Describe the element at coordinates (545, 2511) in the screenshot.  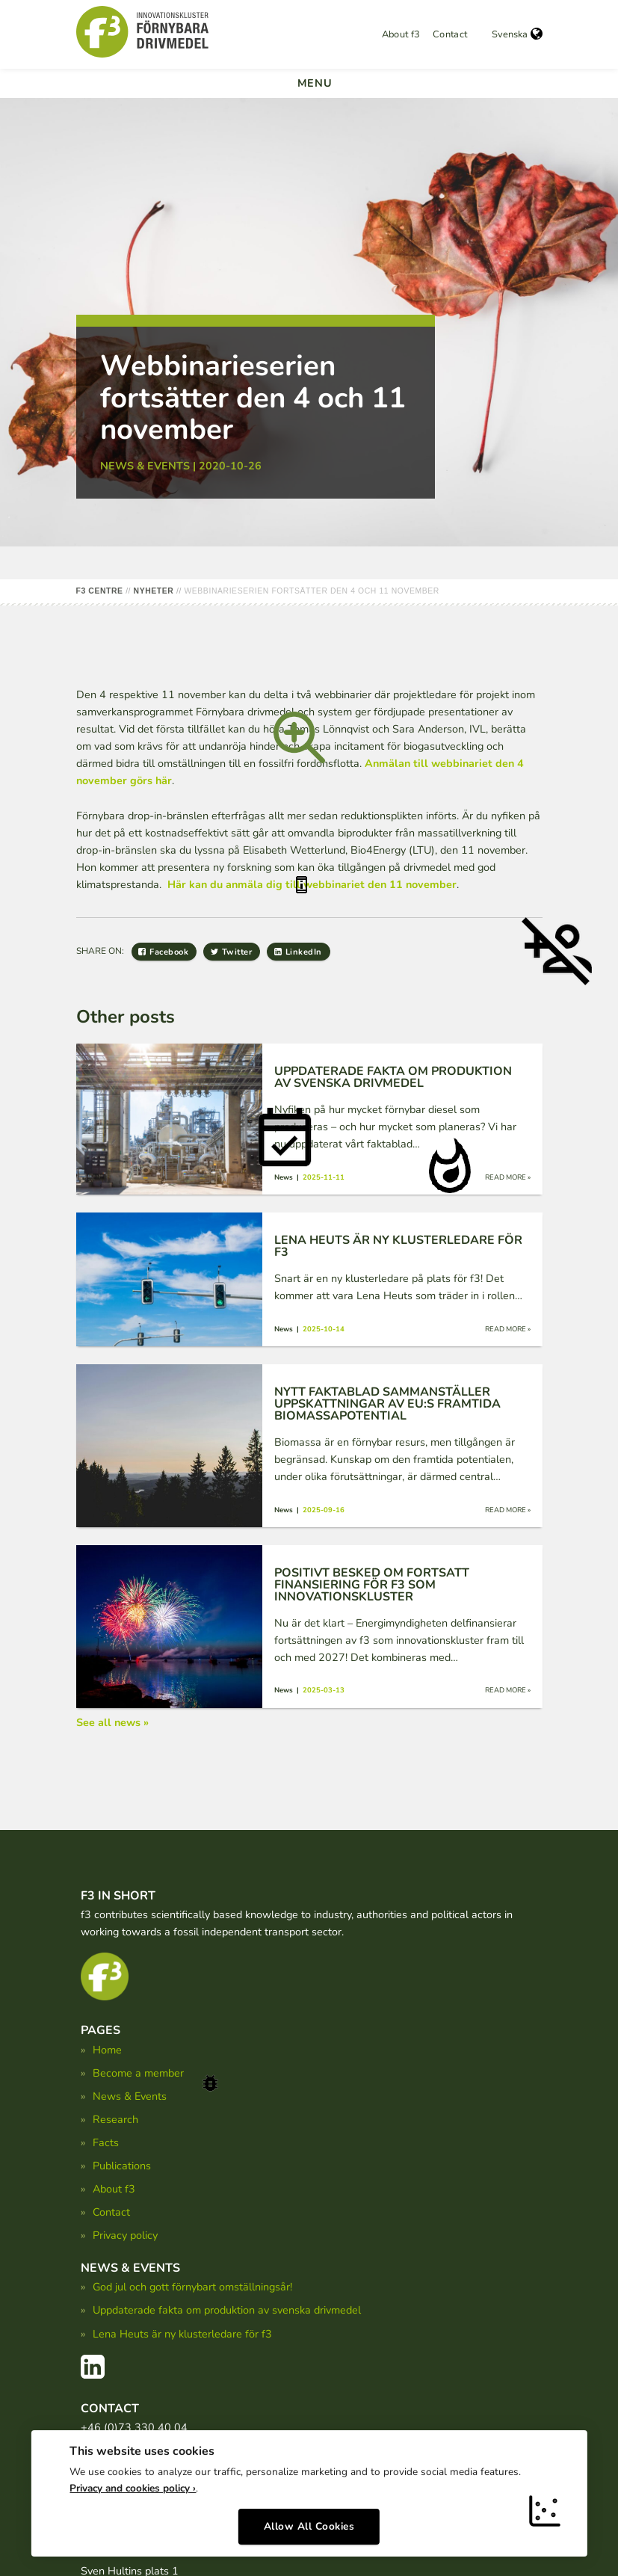
I see `view scatter plot data visualization` at that location.